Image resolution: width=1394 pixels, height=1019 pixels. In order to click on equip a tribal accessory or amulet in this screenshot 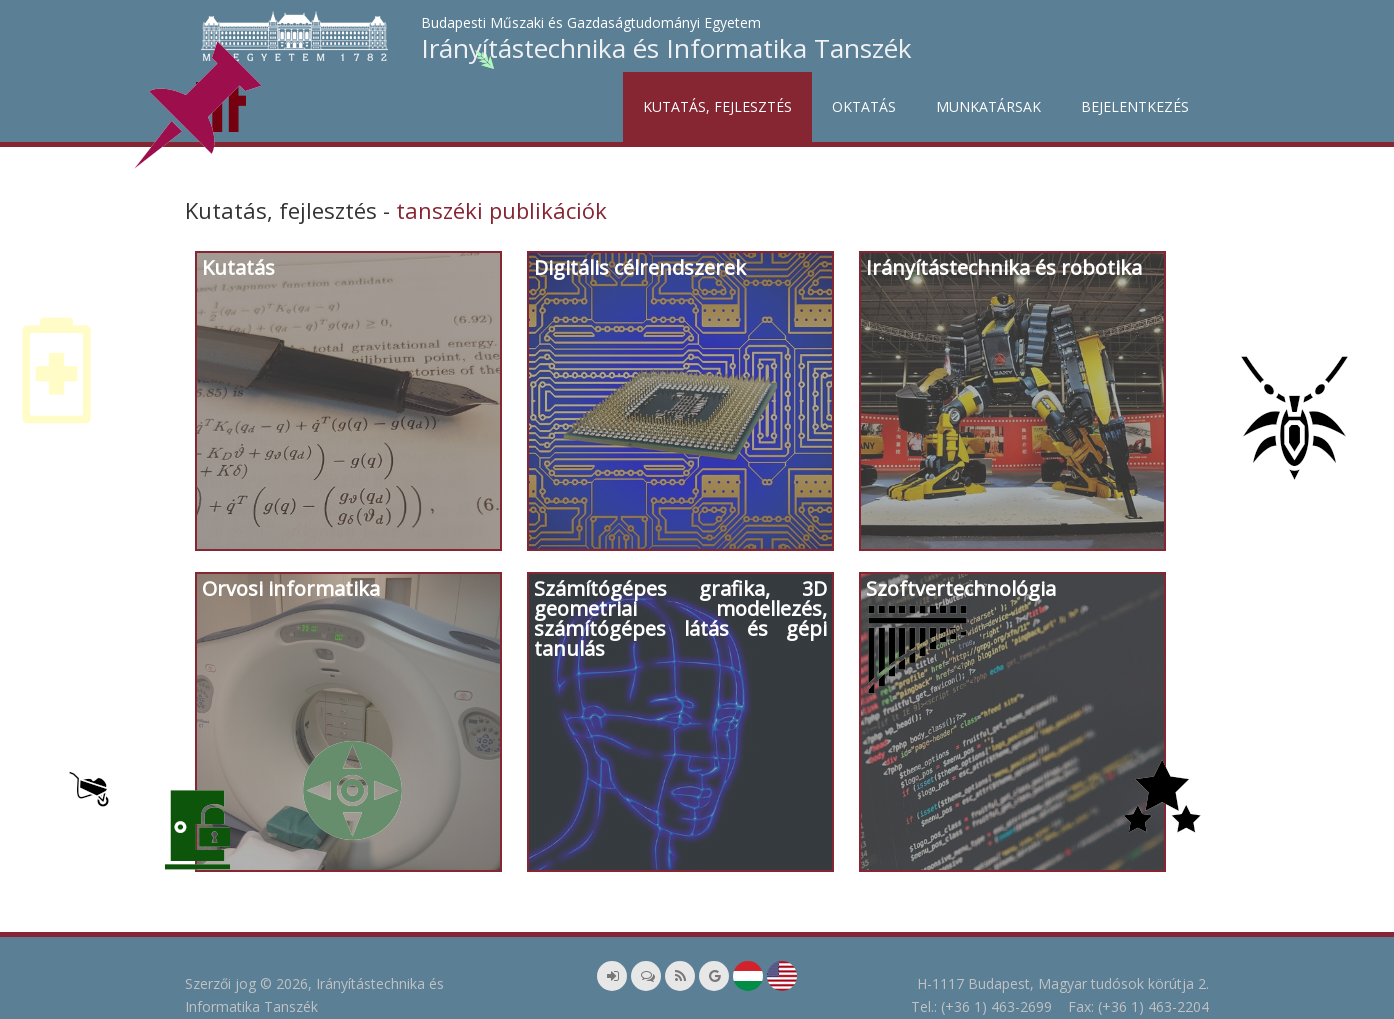, I will do `click(1294, 418)`.